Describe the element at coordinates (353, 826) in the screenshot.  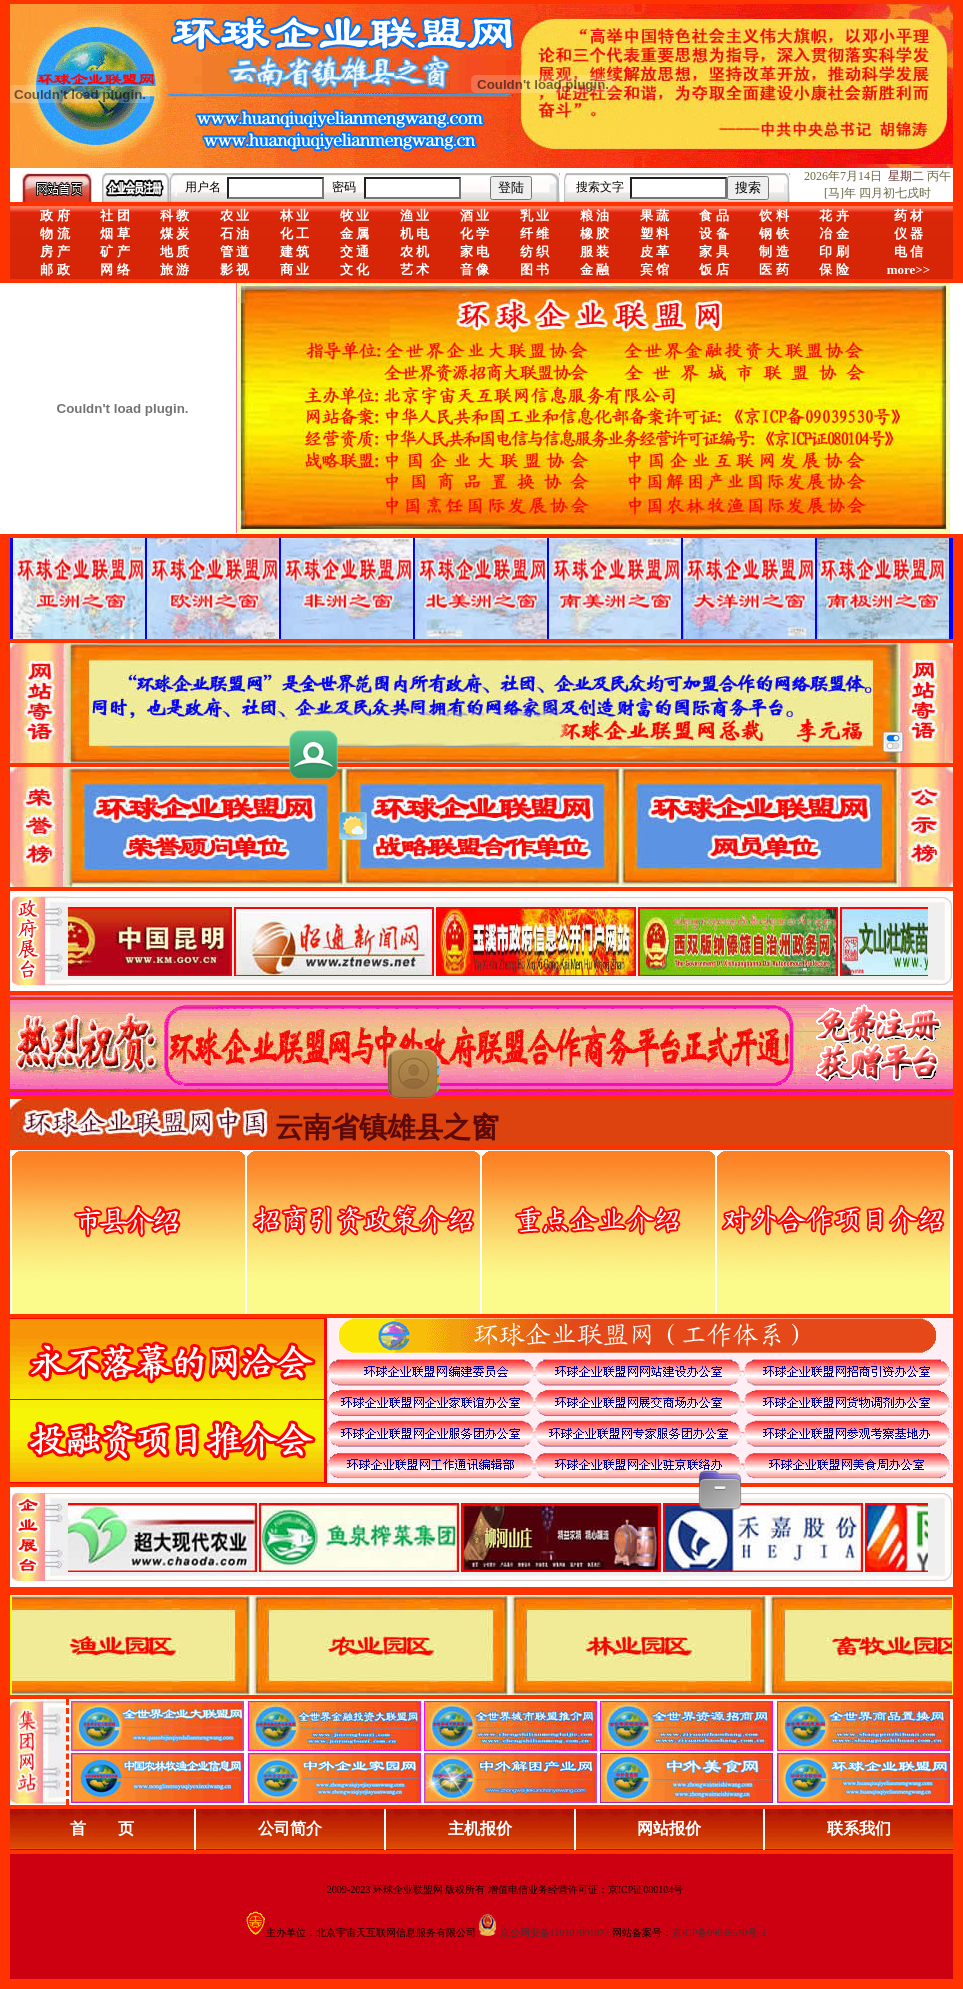
I see `open the weather app` at that location.